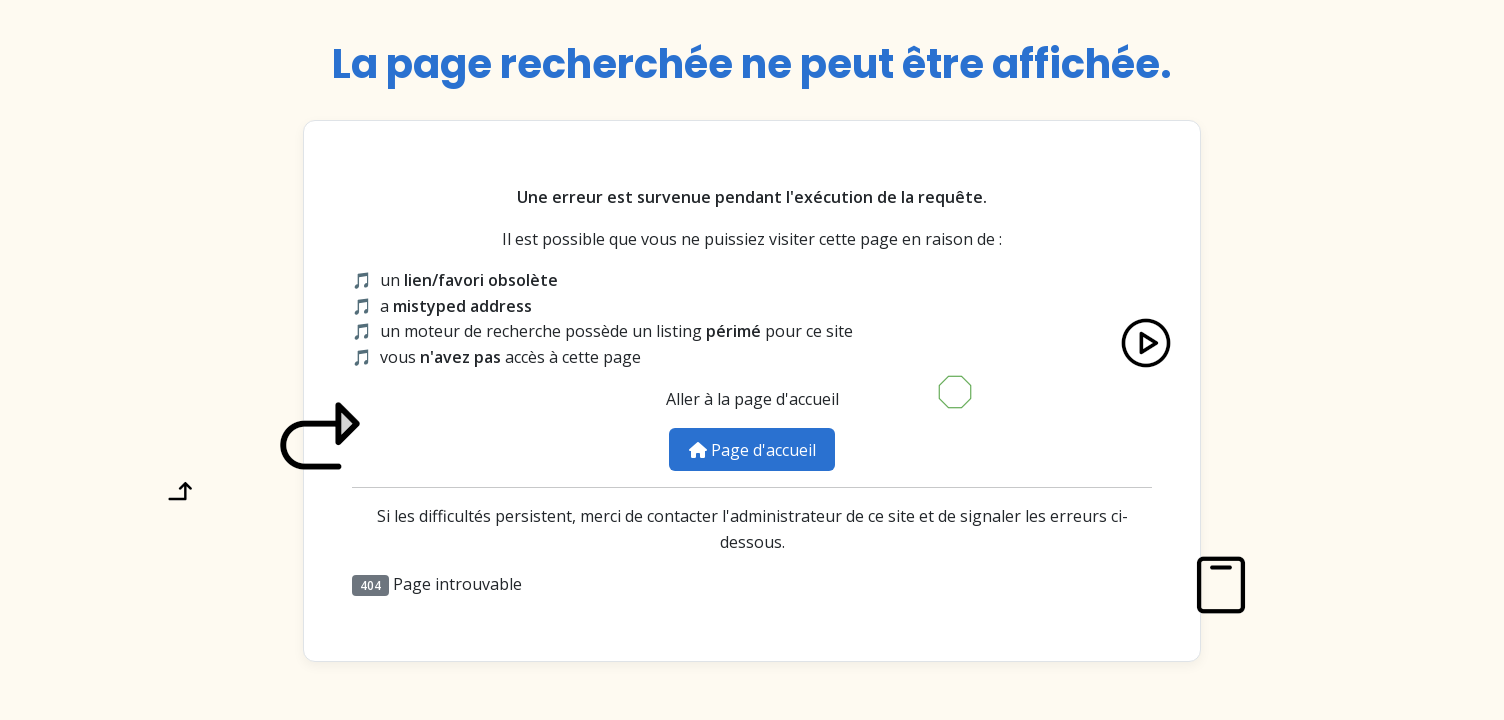  I want to click on redirect or branch off to a new path, so click(181, 492).